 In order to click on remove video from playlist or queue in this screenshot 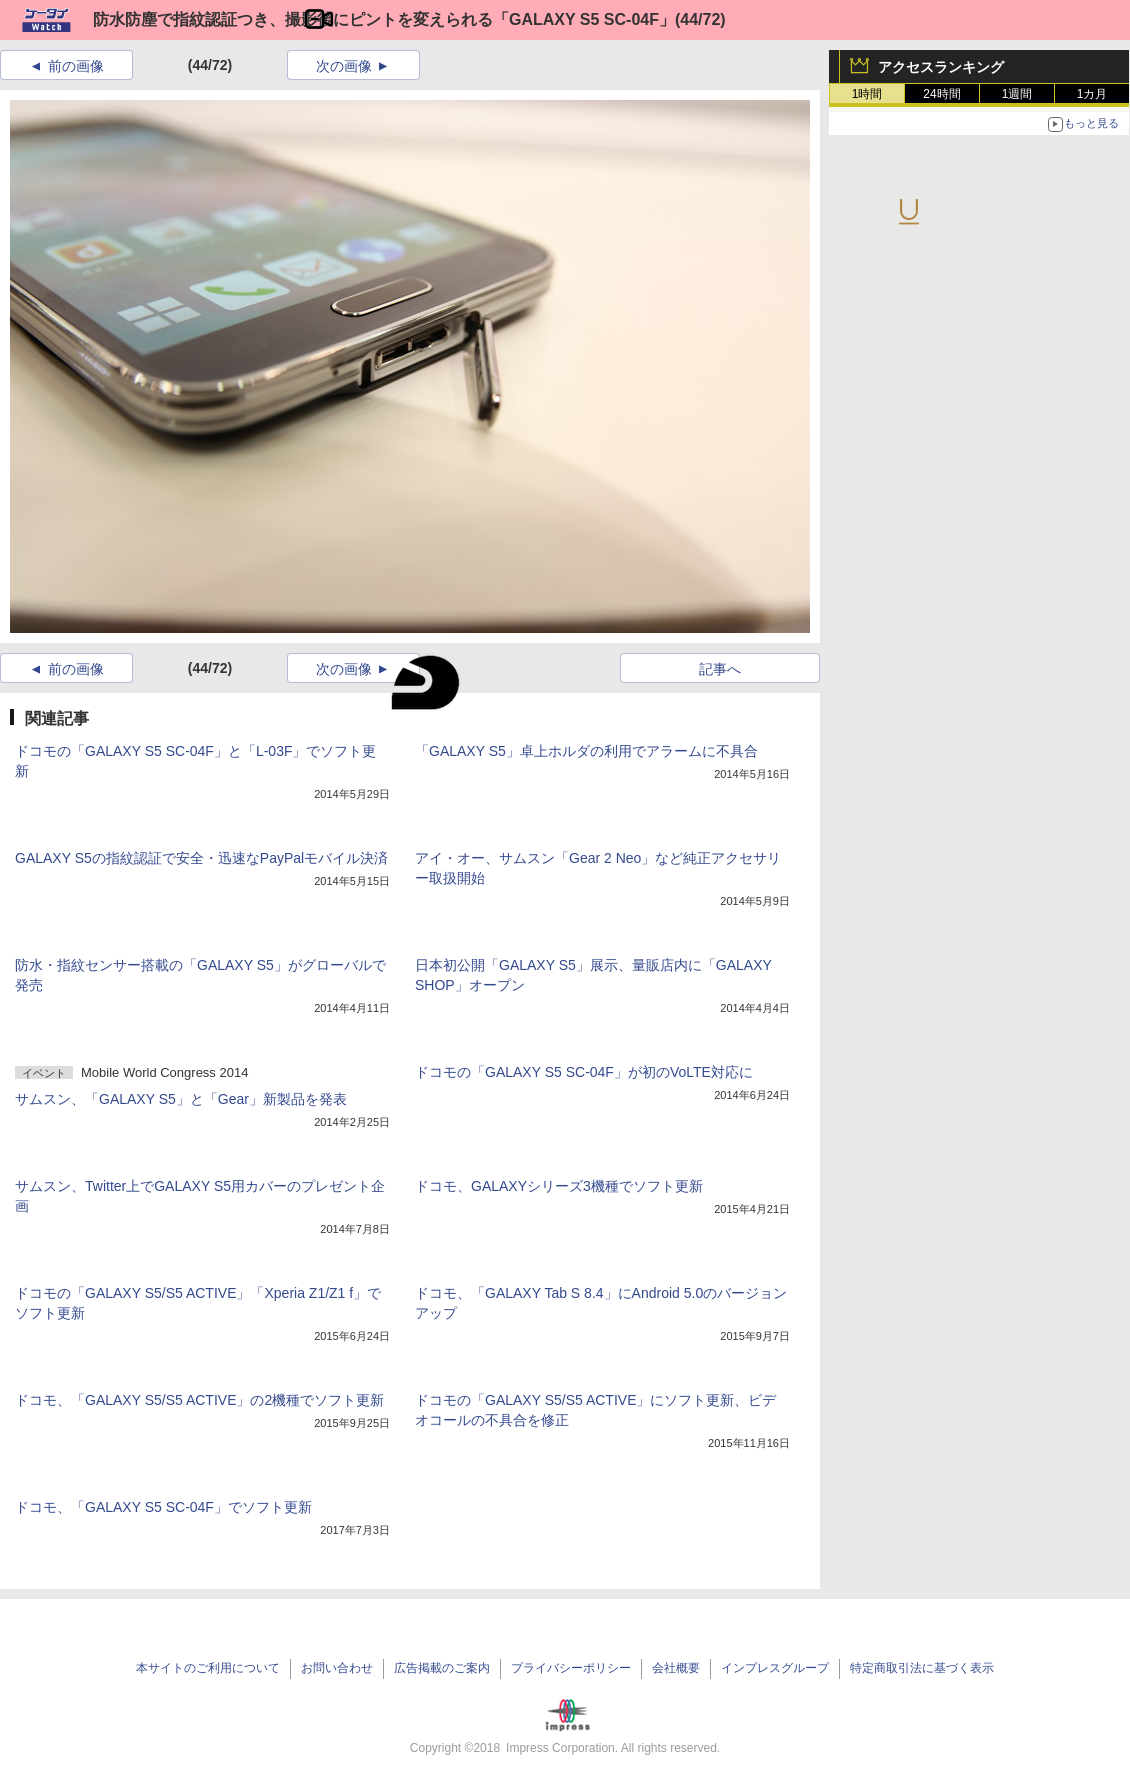, I will do `click(319, 19)`.